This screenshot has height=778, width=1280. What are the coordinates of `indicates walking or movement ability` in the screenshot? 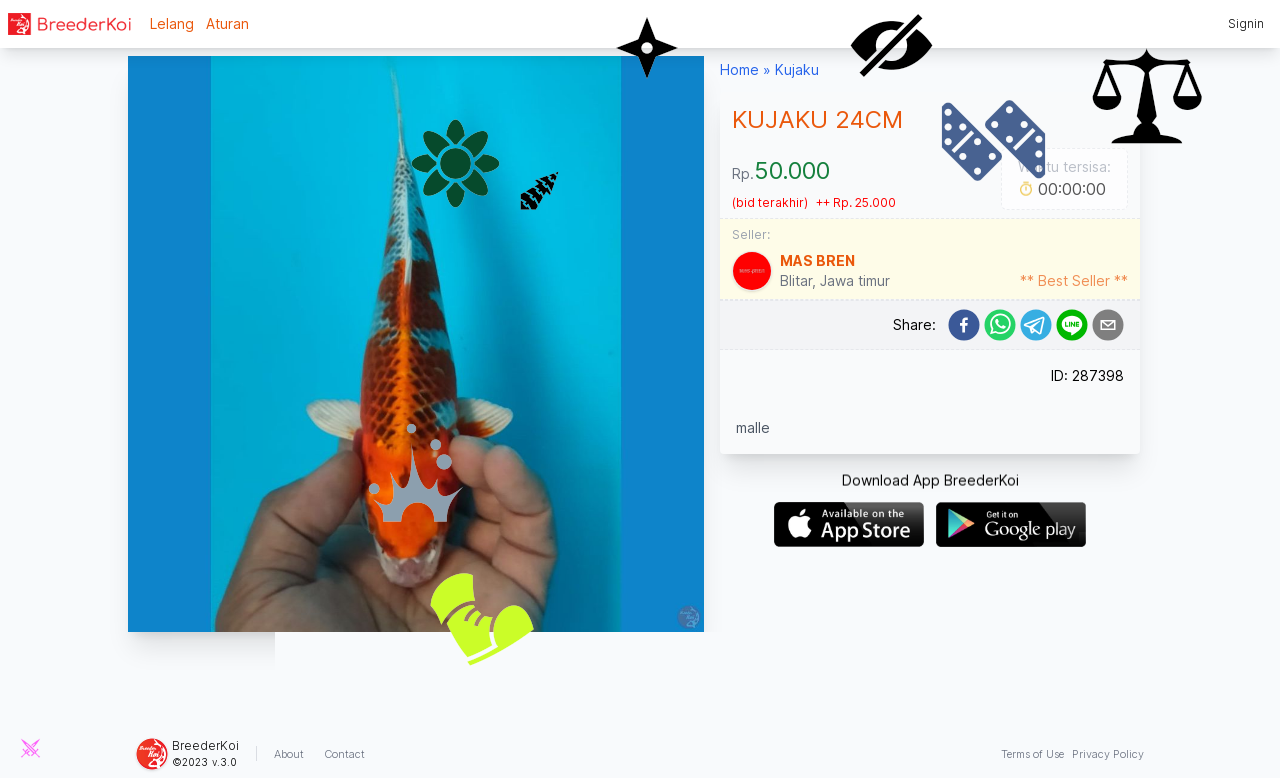 It's located at (482, 617).